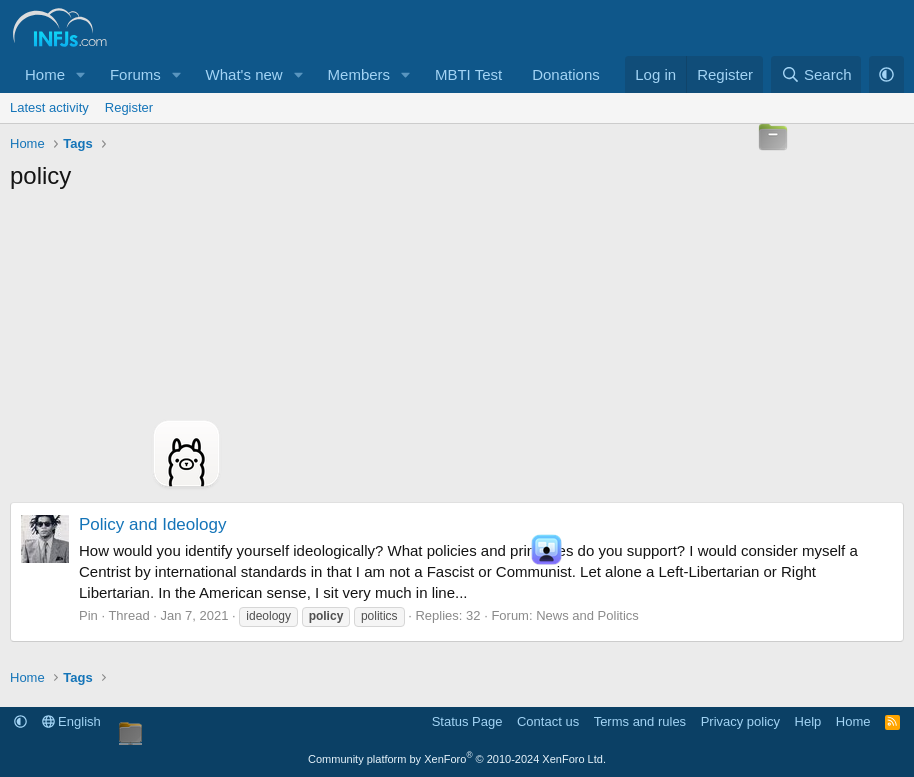 This screenshot has height=777, width=914. What do you see at coordinates (773, 137) in the screenshot?
I see `open the file manager` at bounding box center [773, 137].